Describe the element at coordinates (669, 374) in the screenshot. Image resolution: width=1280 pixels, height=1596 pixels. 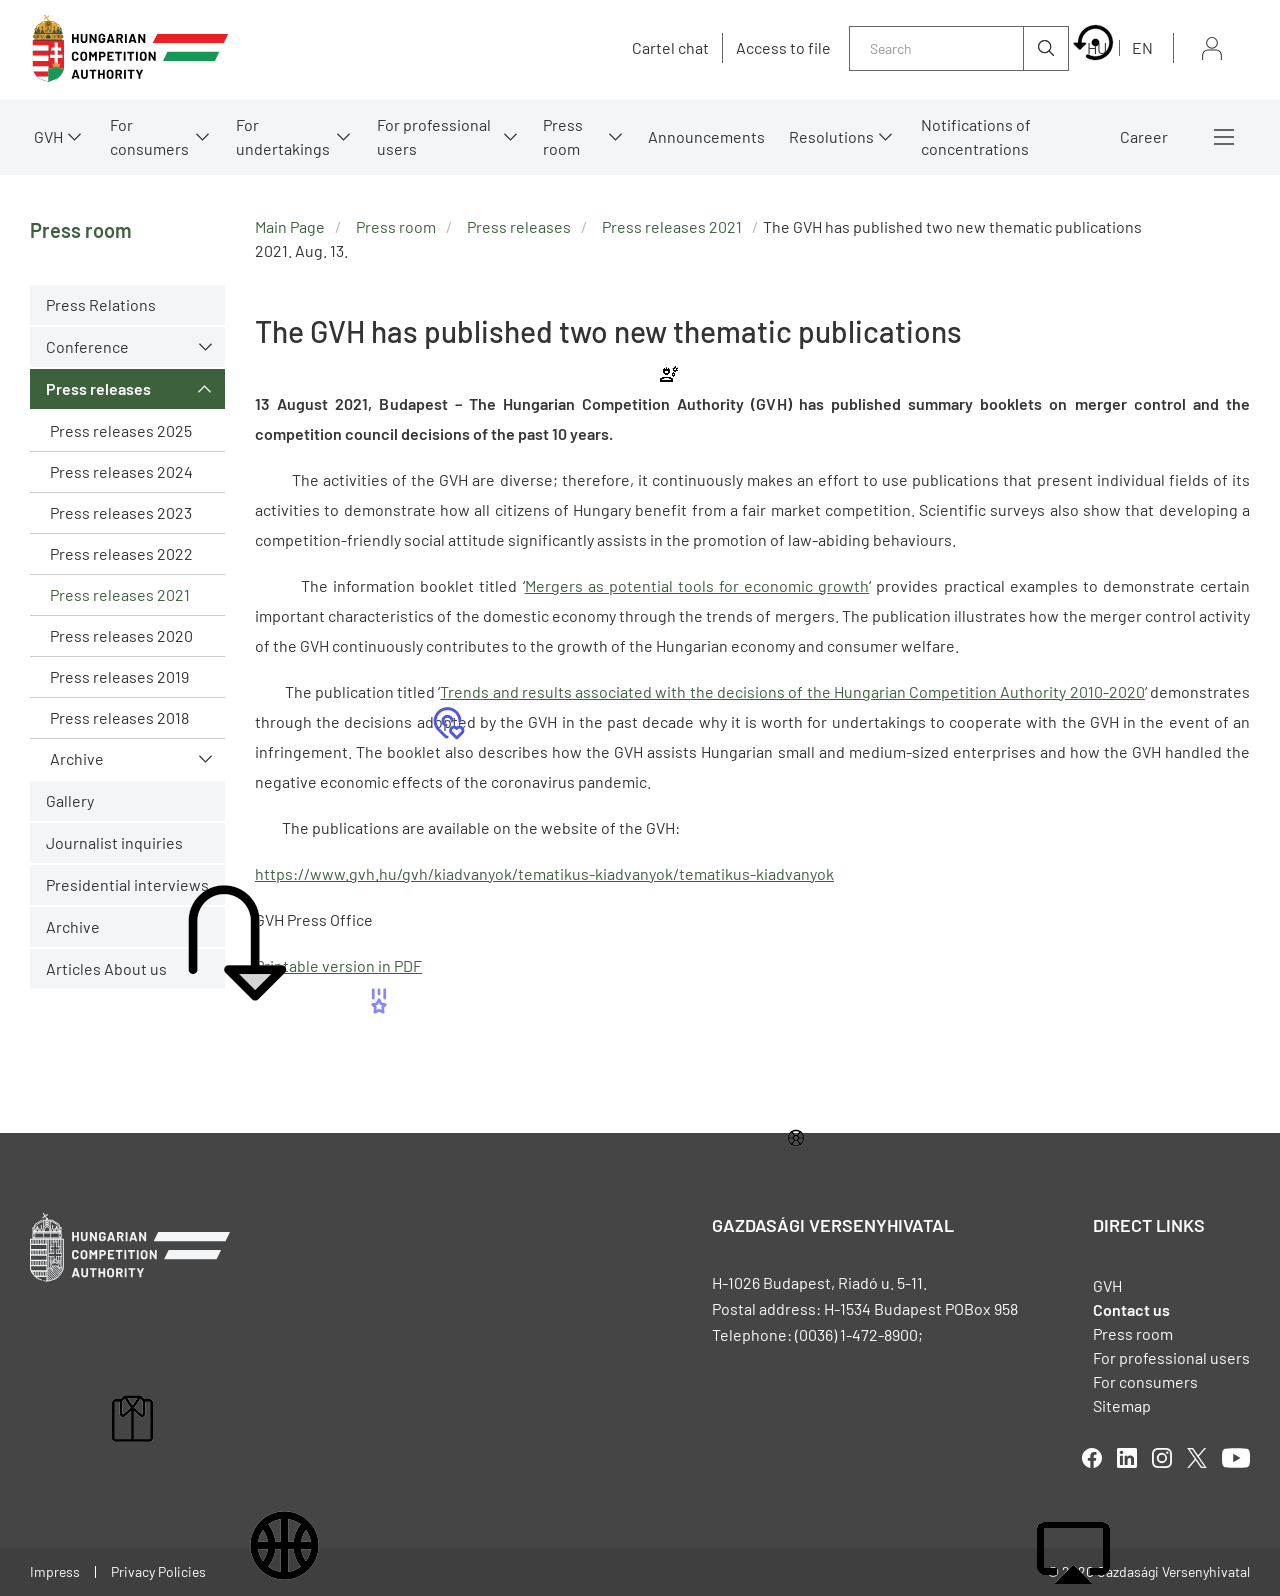
I see `access engineering or technical settings` at that location.